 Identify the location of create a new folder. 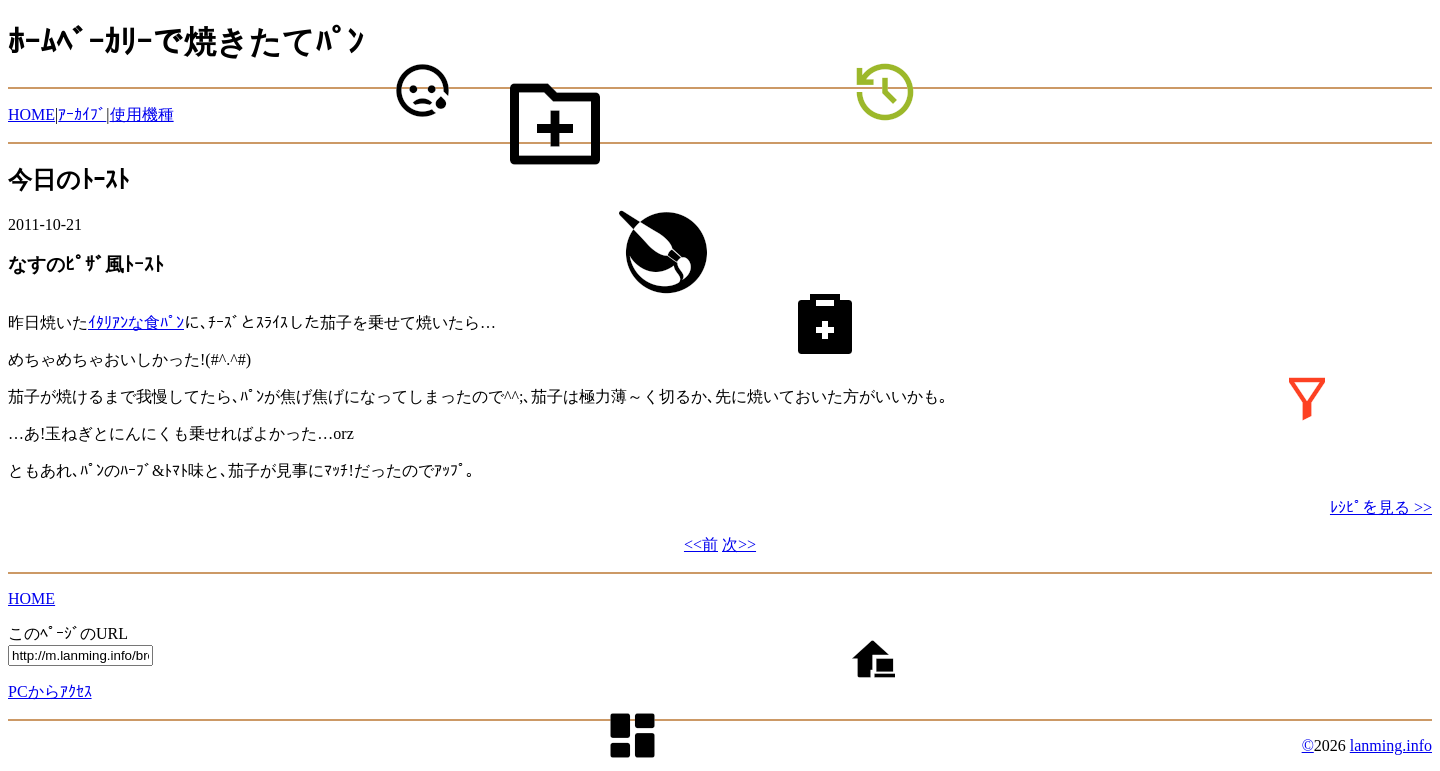
(555, 124).